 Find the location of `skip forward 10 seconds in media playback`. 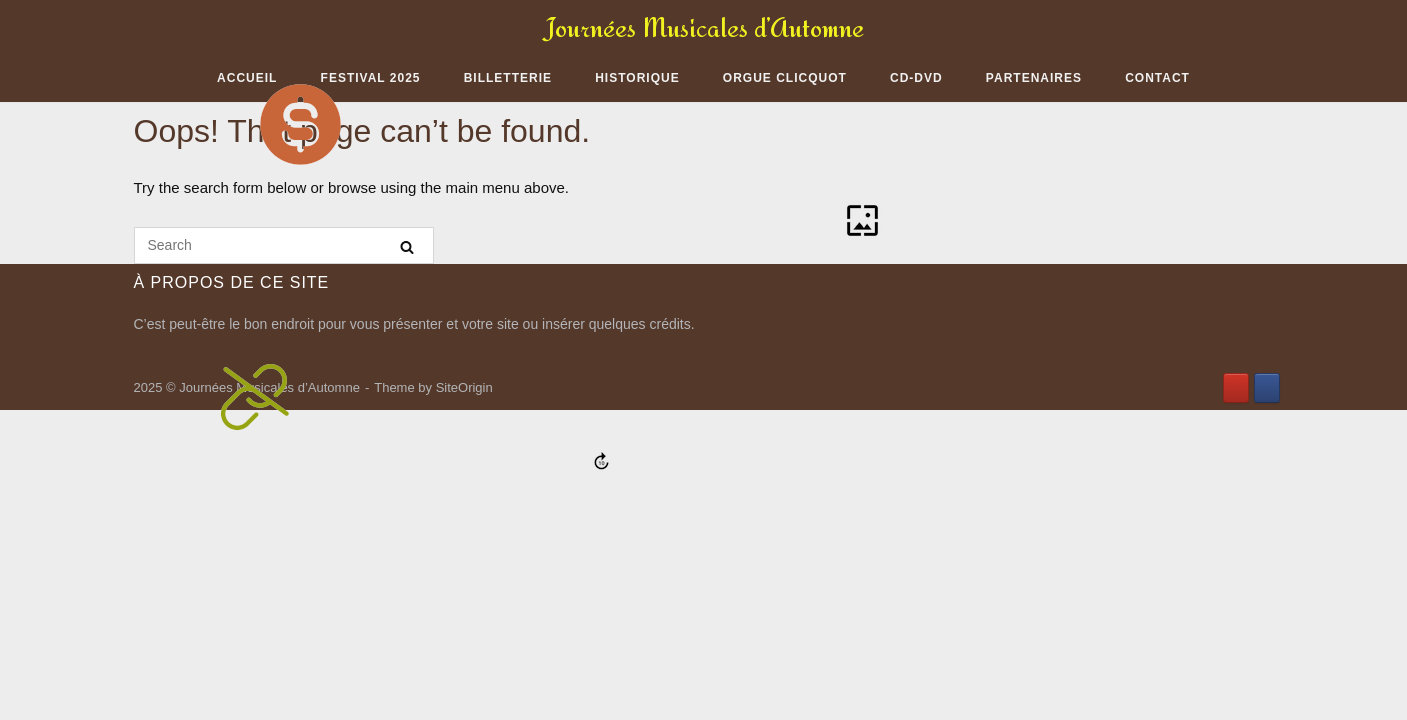

skip forward 10 seconds in media playback is located at coordinates (601, 461).